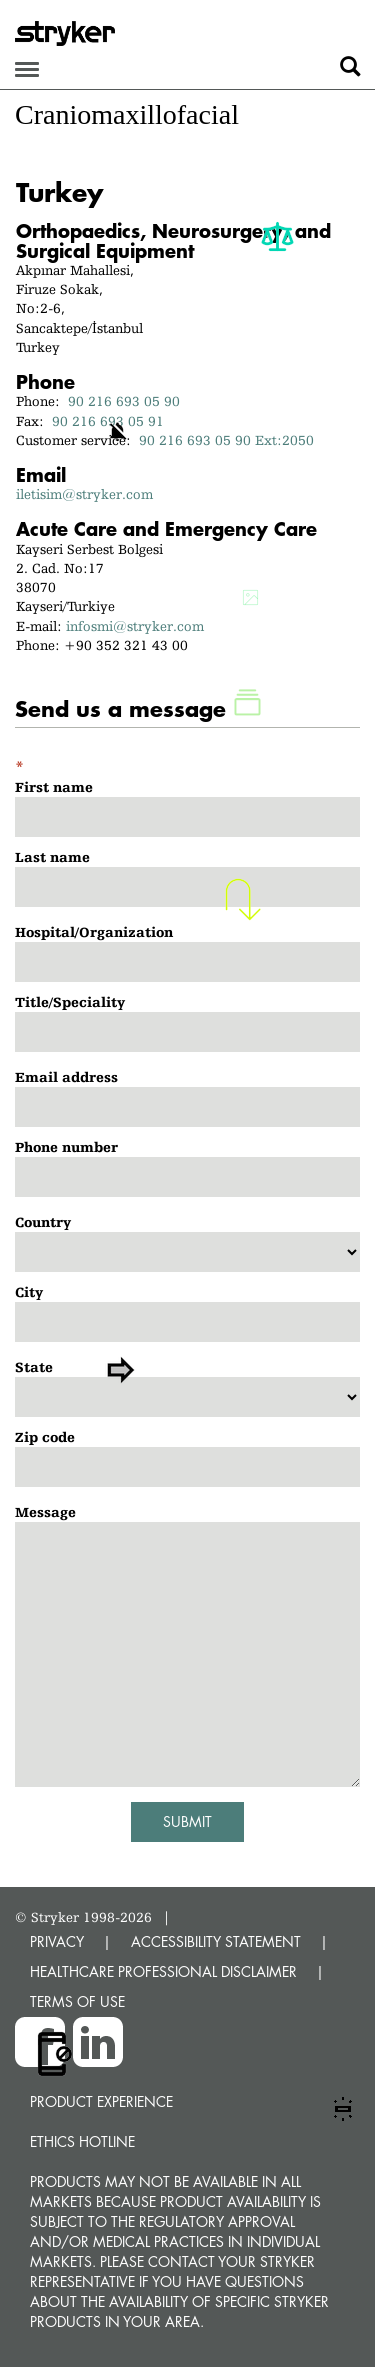 Image resolution: width=375 pixels, height=2367 pixels. What do you see at coordinates (277, 236) in the screenshot?
I see `access legal or terms of service settings` at bounding box center [277, 236].